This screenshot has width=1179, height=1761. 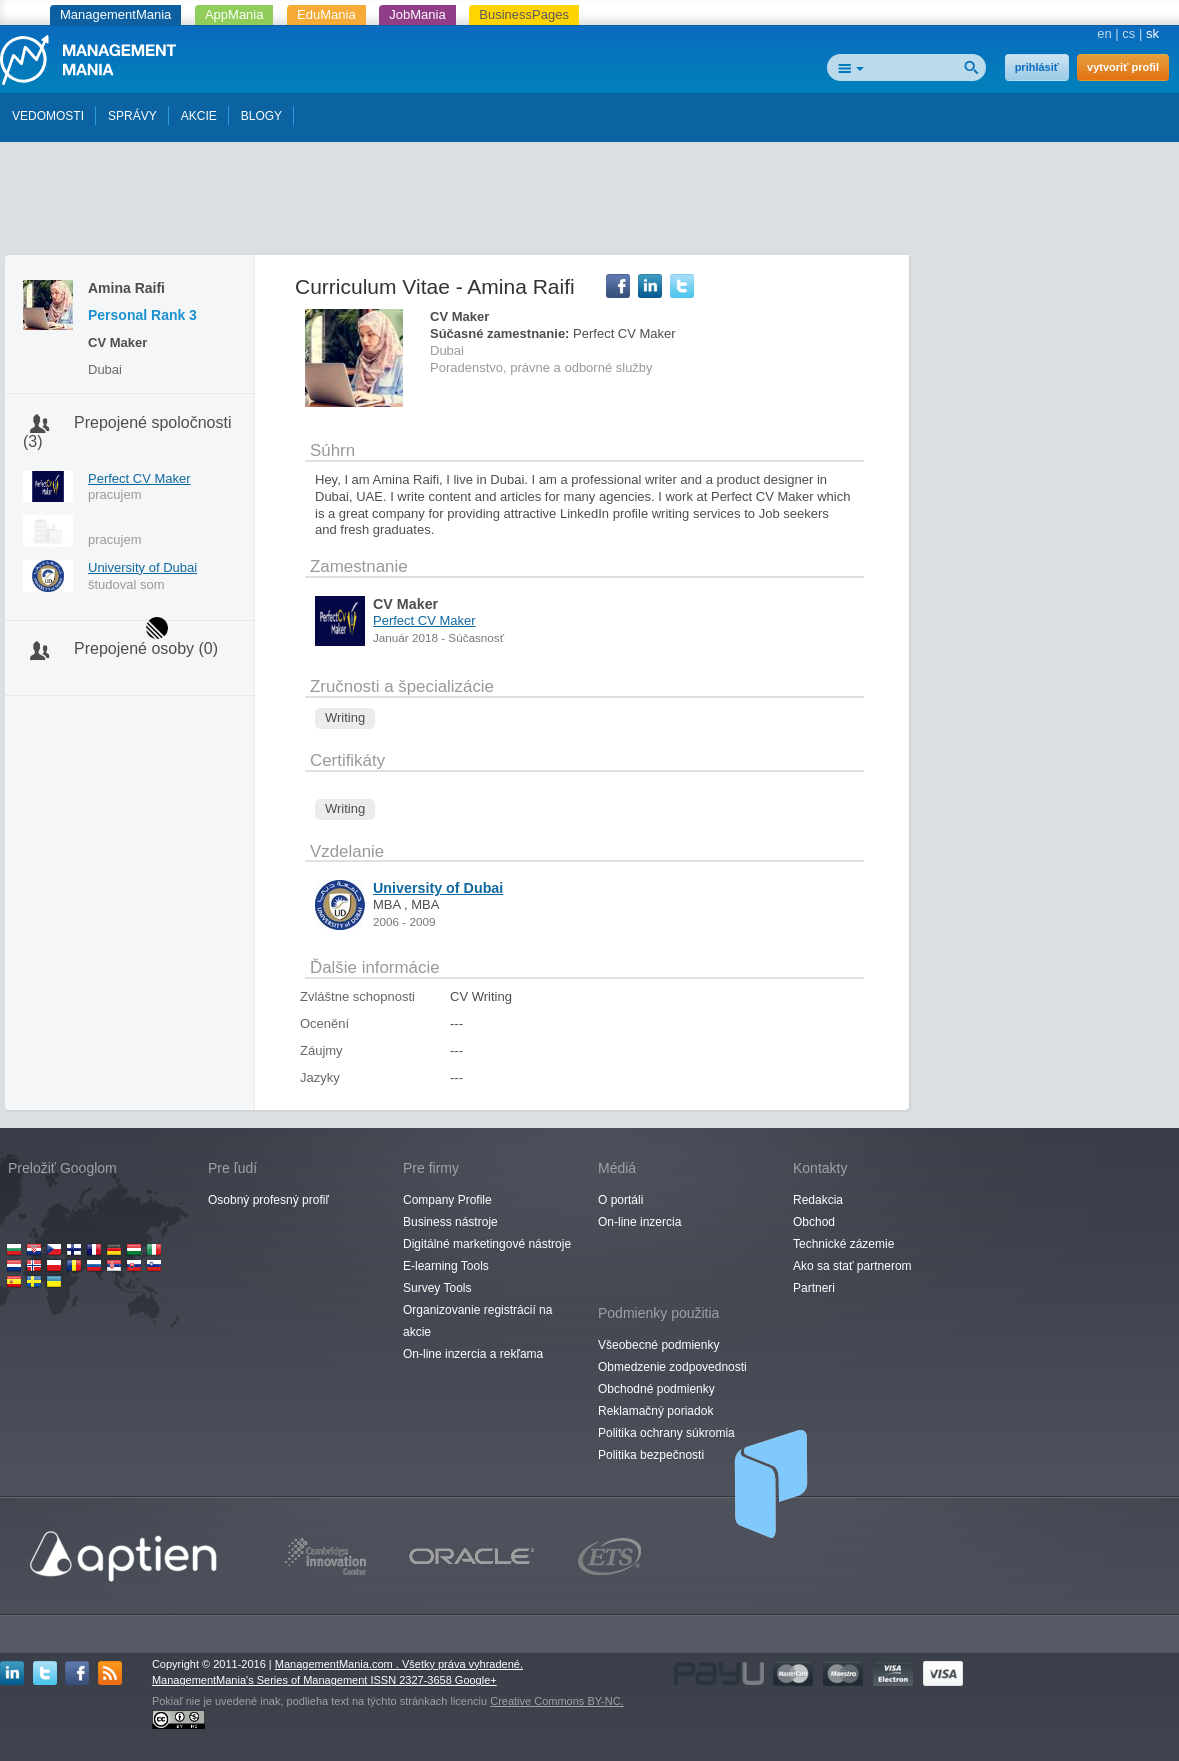 I want to click on open Linear project management app, so click(x=157, y=628).